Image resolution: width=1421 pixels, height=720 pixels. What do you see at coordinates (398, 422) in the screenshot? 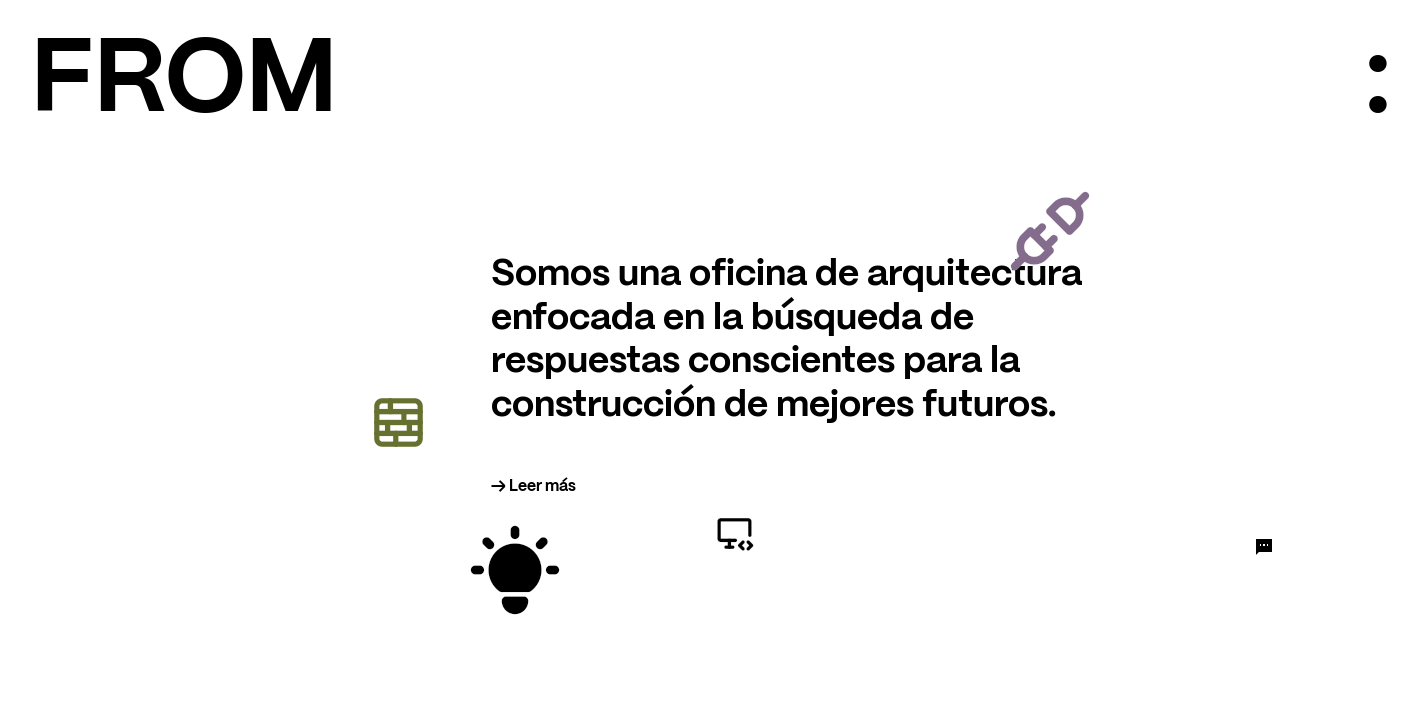
I see `view wall or barrier settings` at bounding box center [398, 422].